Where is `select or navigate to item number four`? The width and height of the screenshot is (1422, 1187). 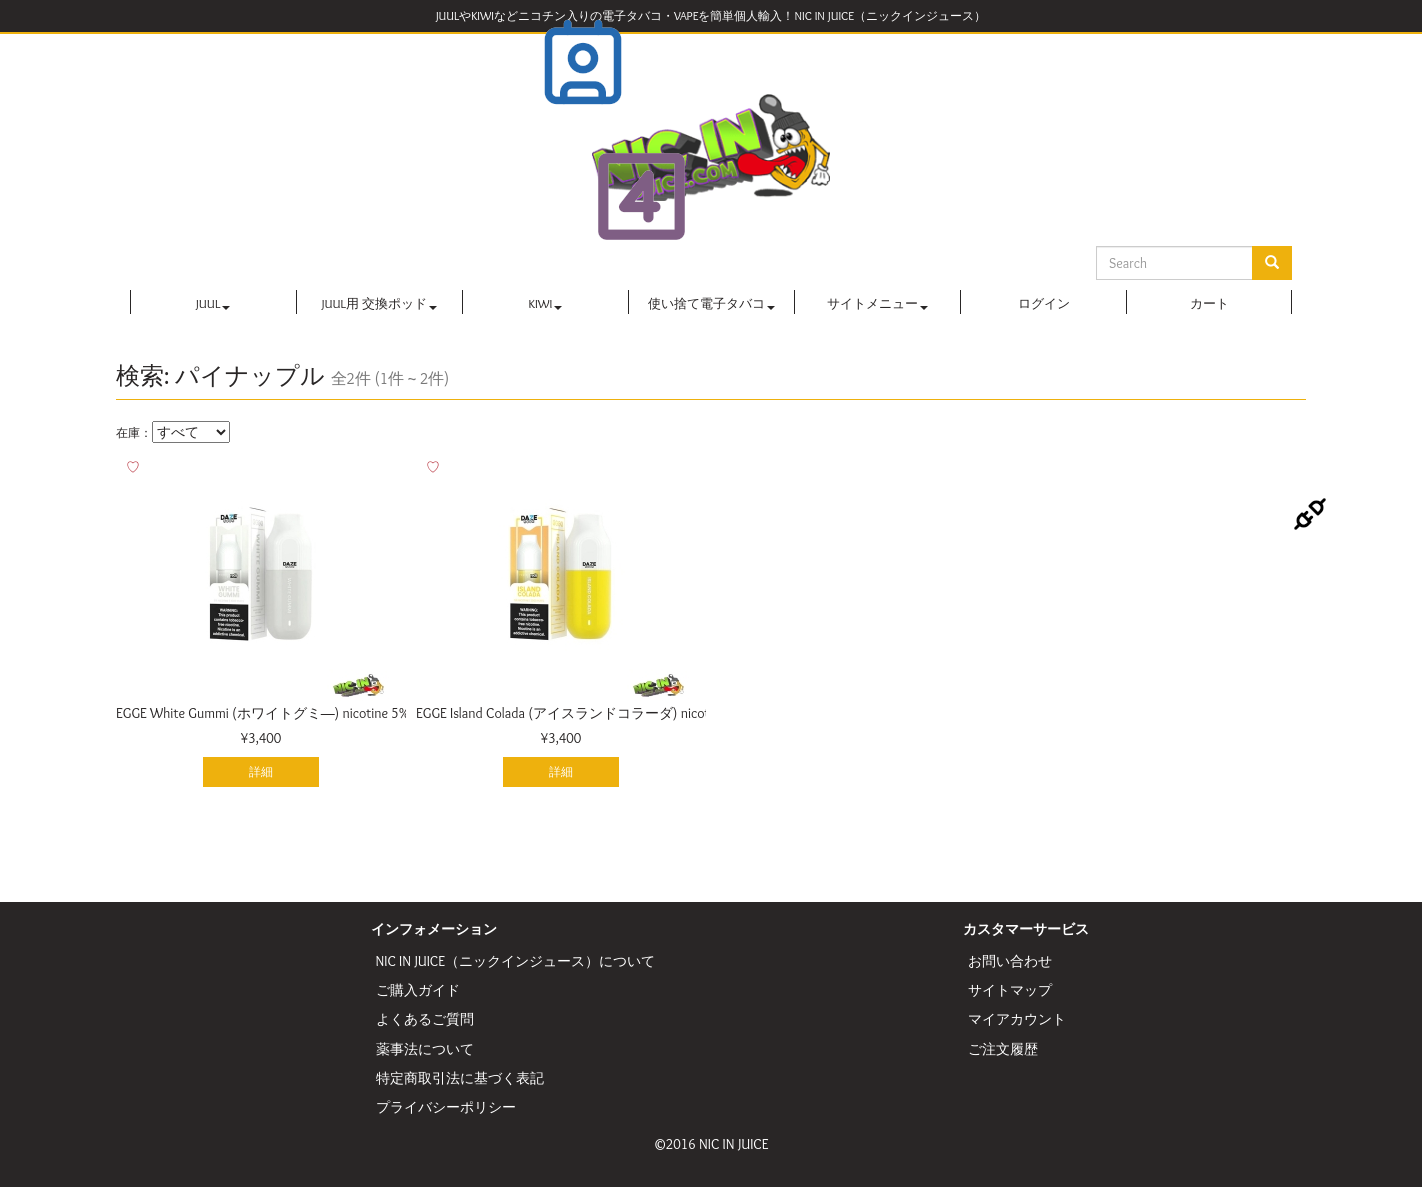 select or navigate to item number four is located at coordinates (641, 196).